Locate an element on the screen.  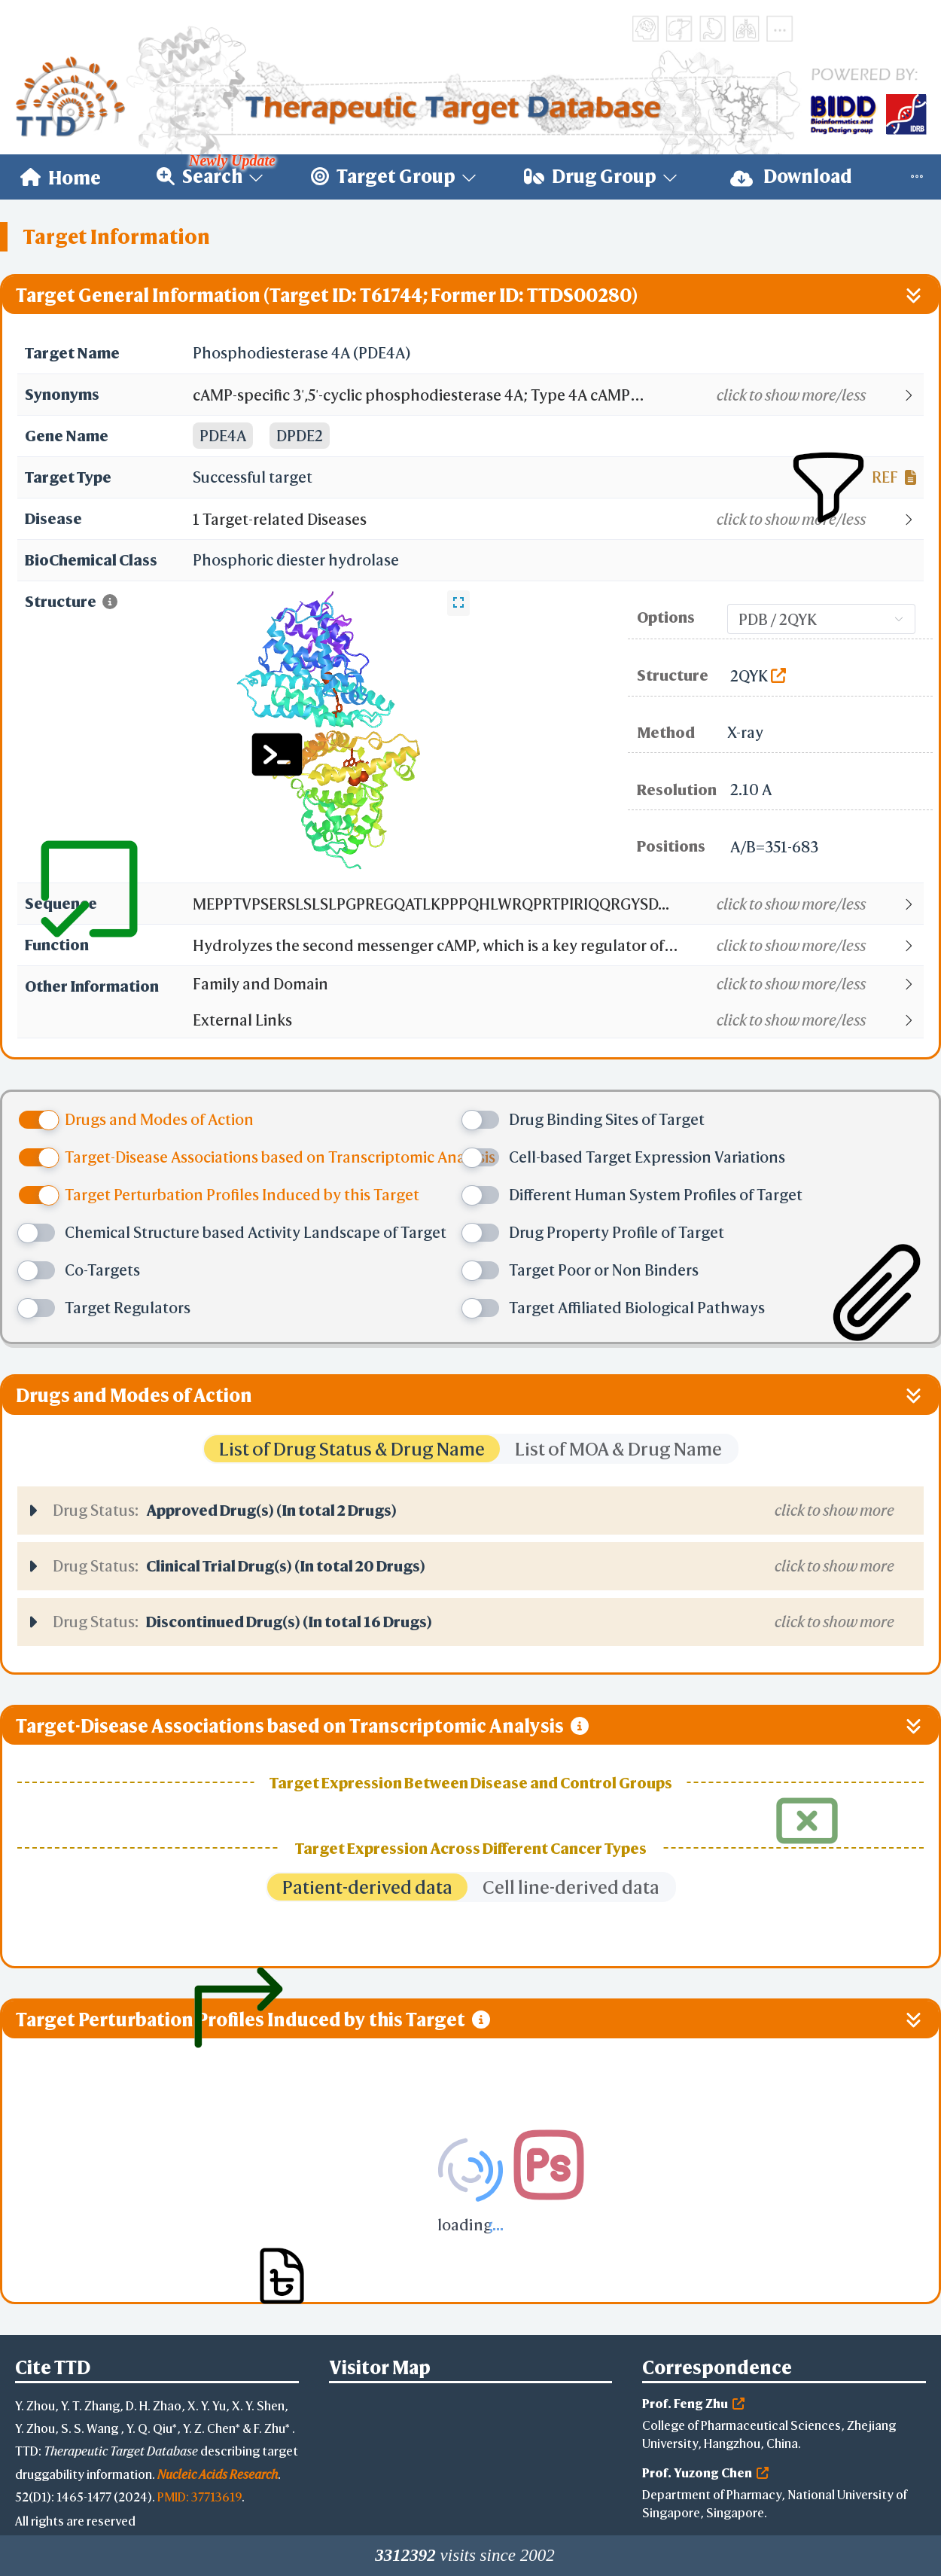
mark task as complete is located at coordinates (89, 889).